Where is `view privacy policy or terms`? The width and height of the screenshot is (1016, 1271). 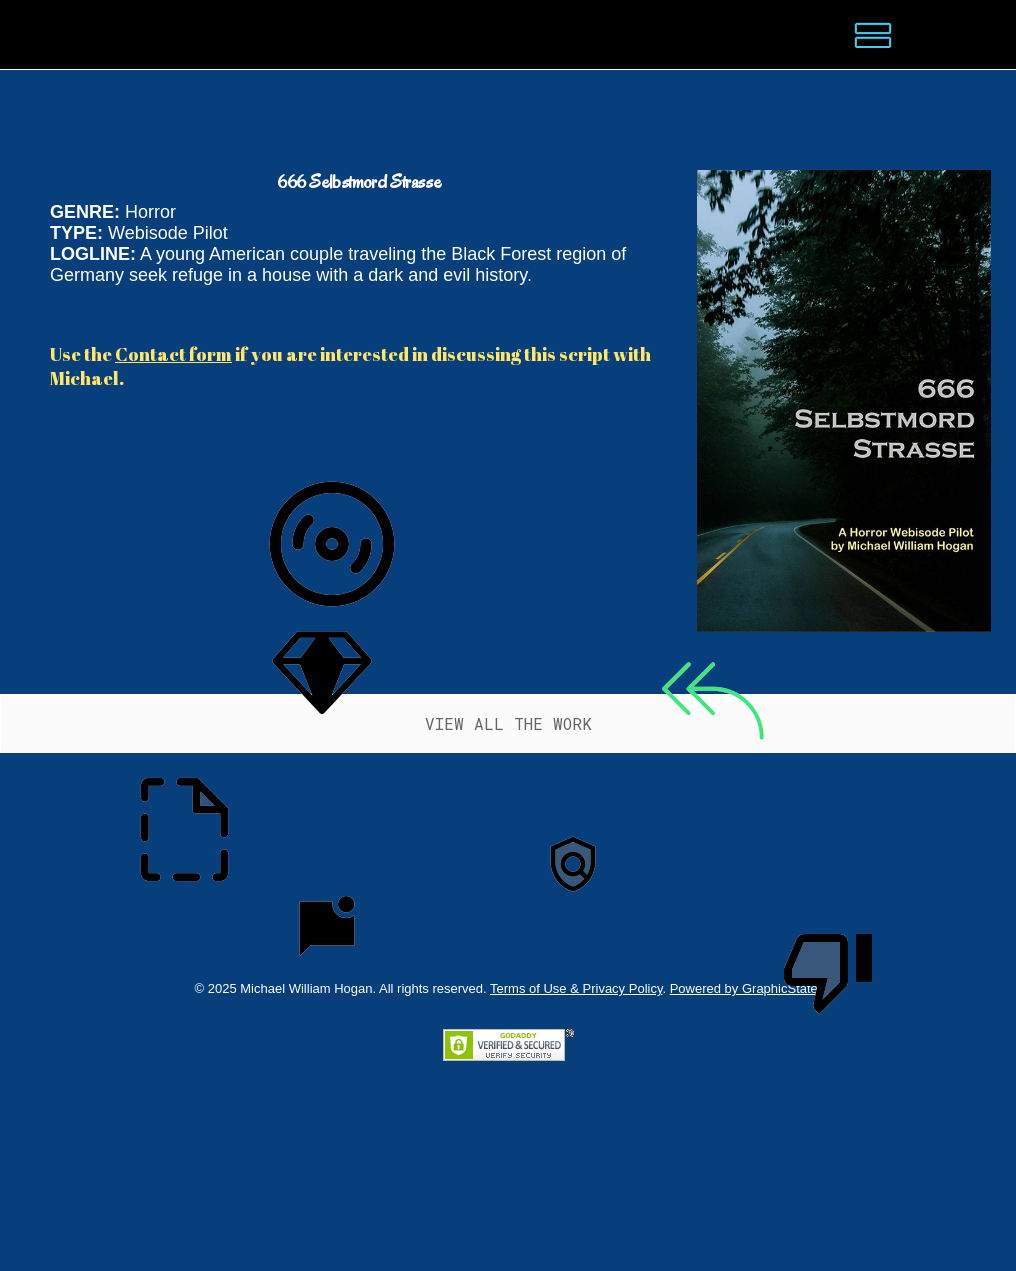 view privacy policy or terms is located at coordinates (573, 864).